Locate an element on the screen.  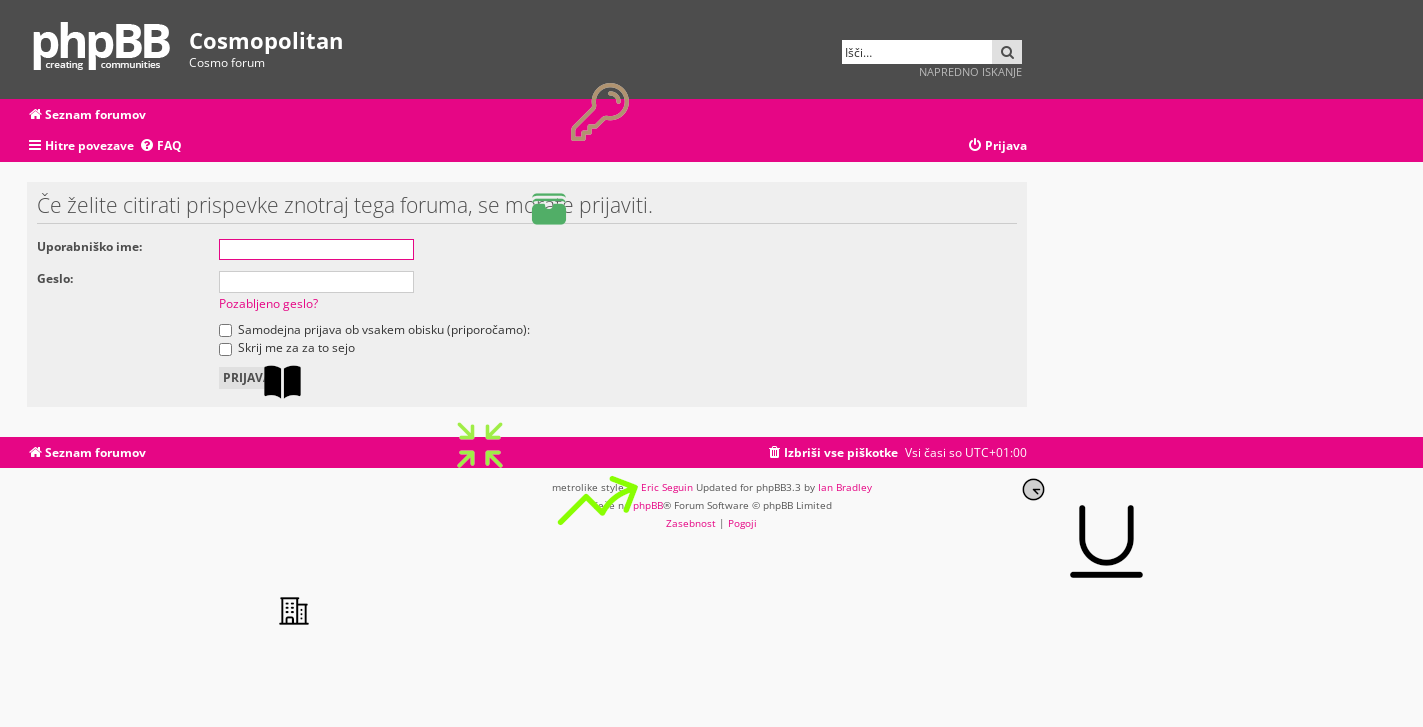
indicates afternoon time or schedule is located at coordinates (1033, 489).